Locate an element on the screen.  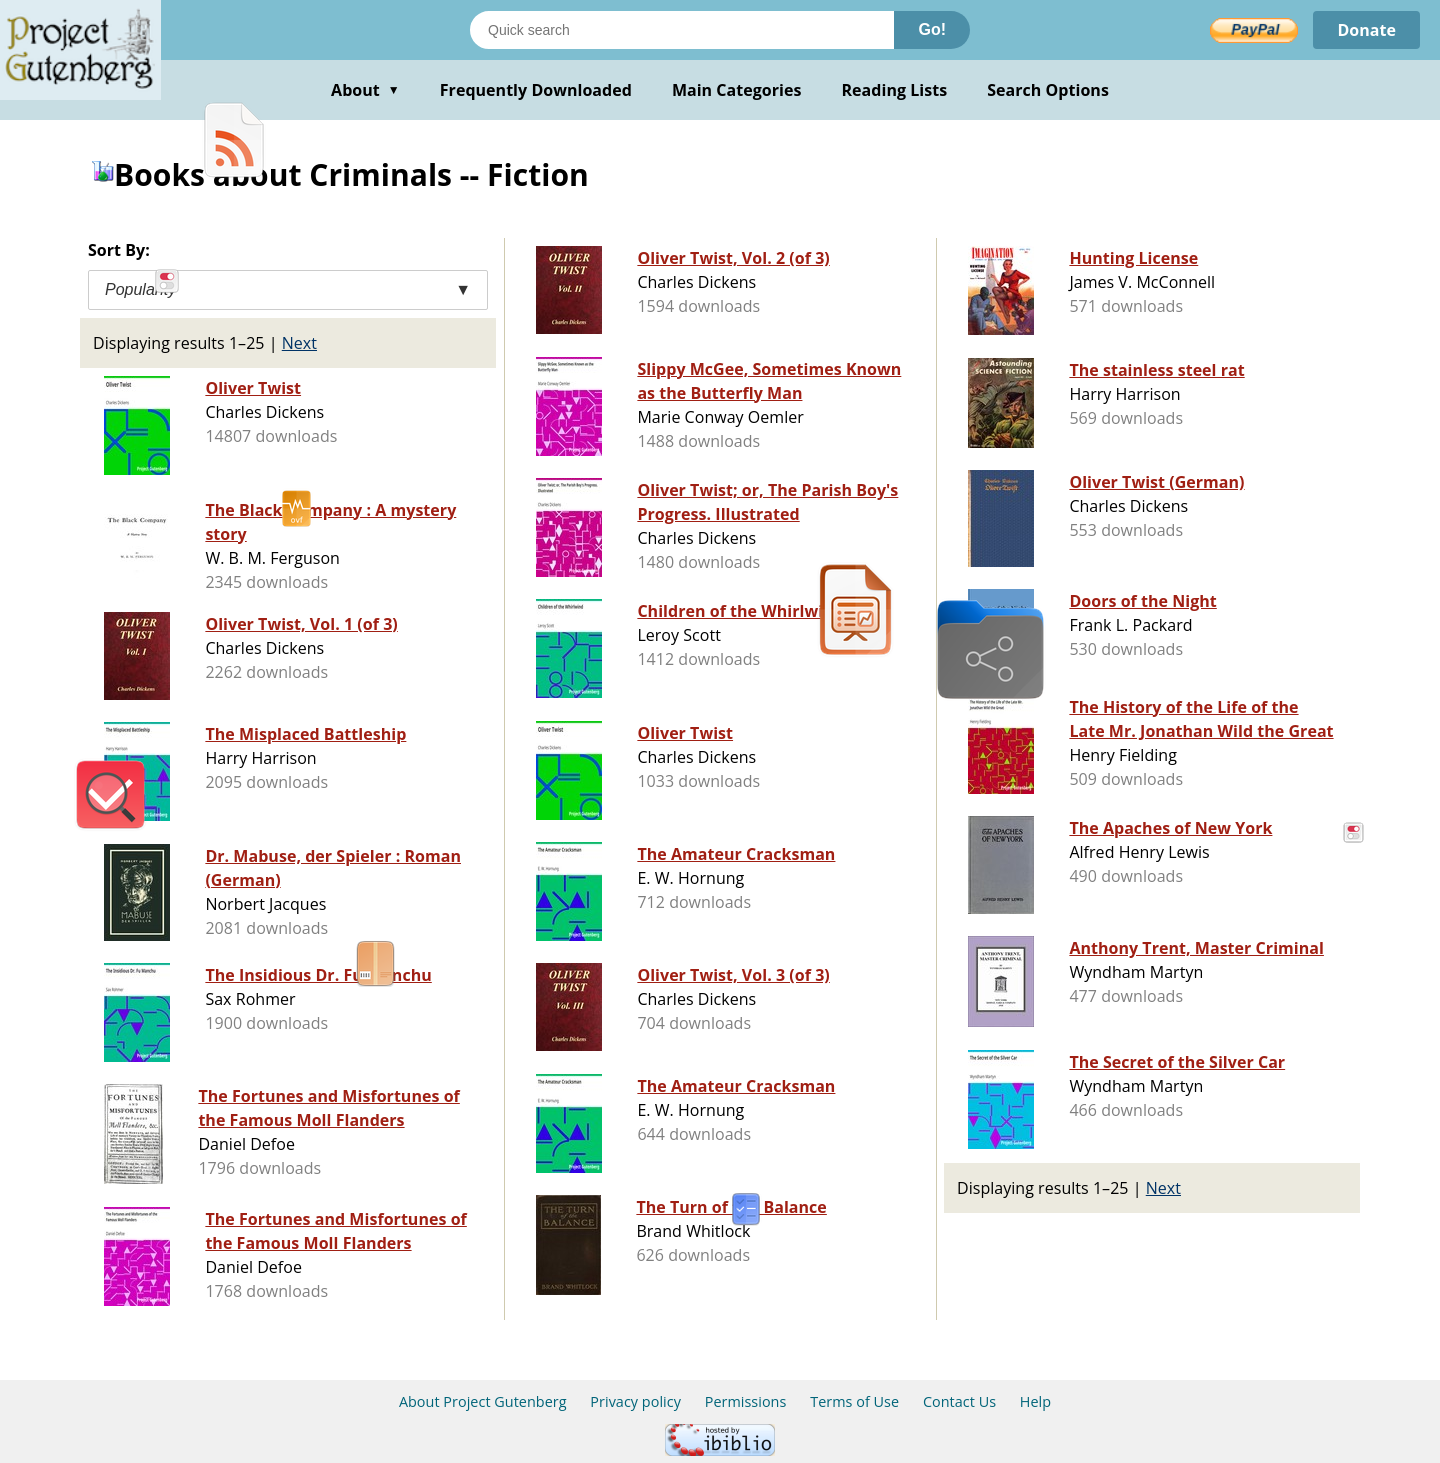
libreoffice impress presentation file is located at coordinates (855, 609).